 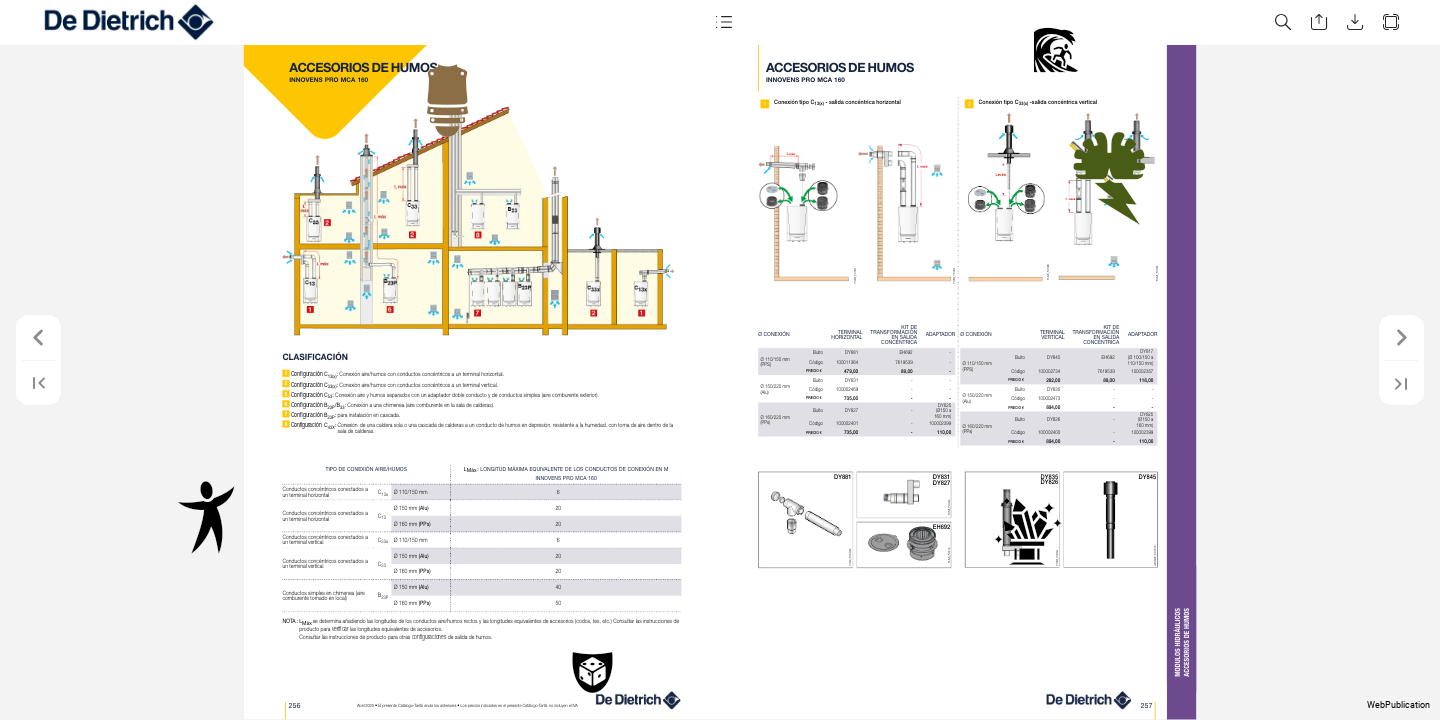 I want to click on equip body armor to your character, so click(x=447, y=100).